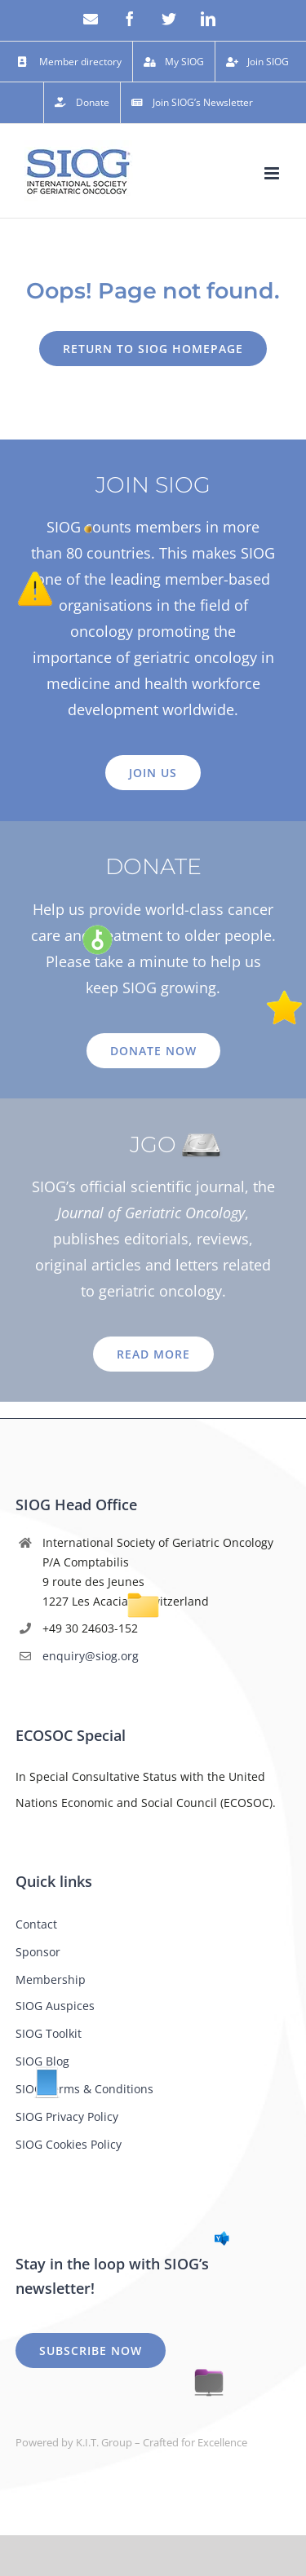  I want to click on access files stored on a remote server or network location, so click(209, 2382).